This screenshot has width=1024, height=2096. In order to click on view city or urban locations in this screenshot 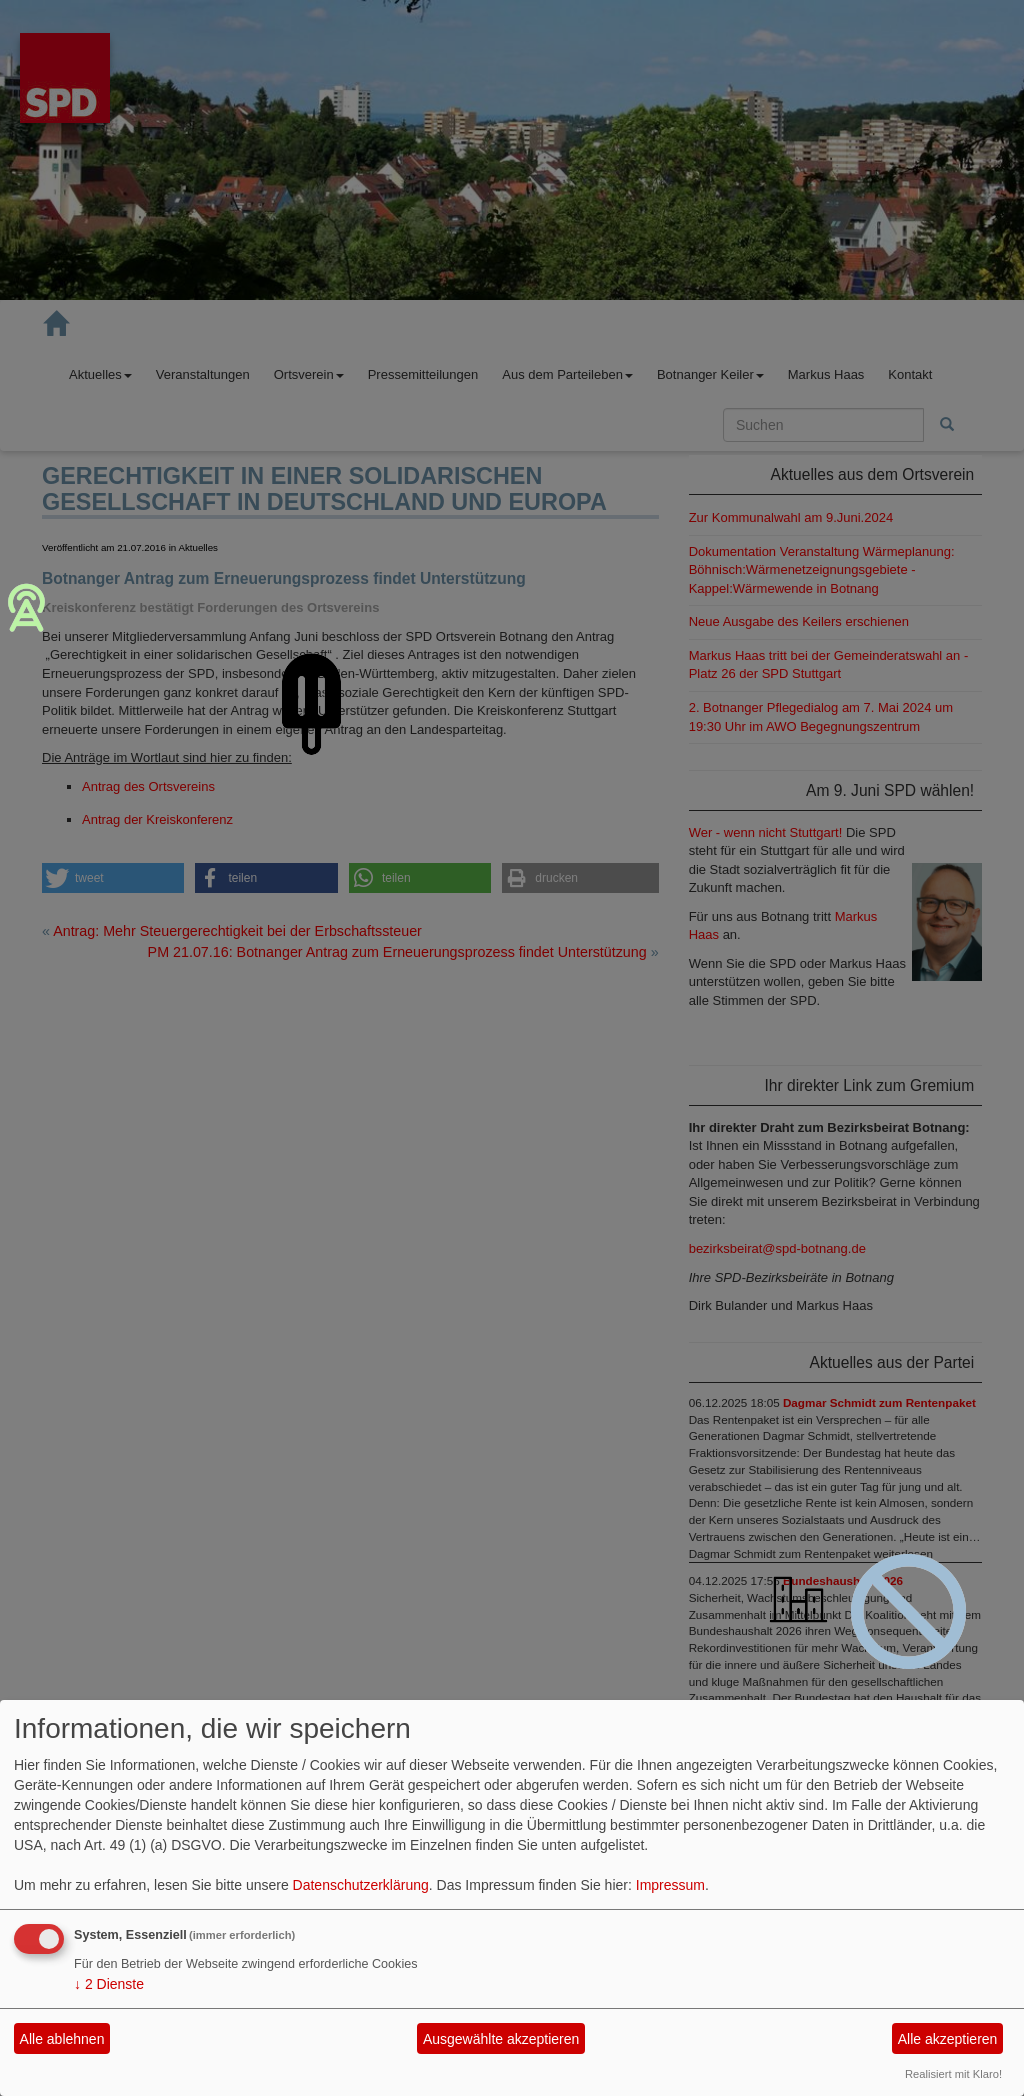, I will do `click(798, 1599)`.